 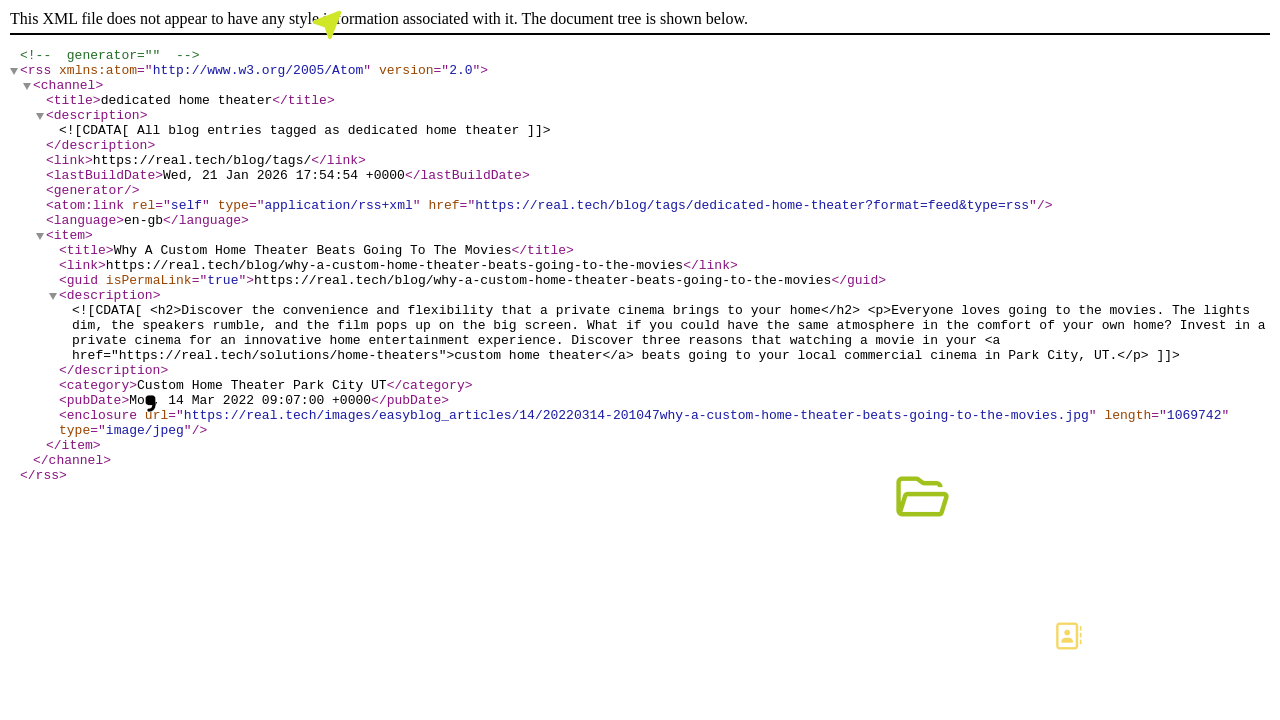 What do you see at coordinates (150, 403) in the screenshot?
I see `insert closing single quotation mark` at bounding box center [150, 403].